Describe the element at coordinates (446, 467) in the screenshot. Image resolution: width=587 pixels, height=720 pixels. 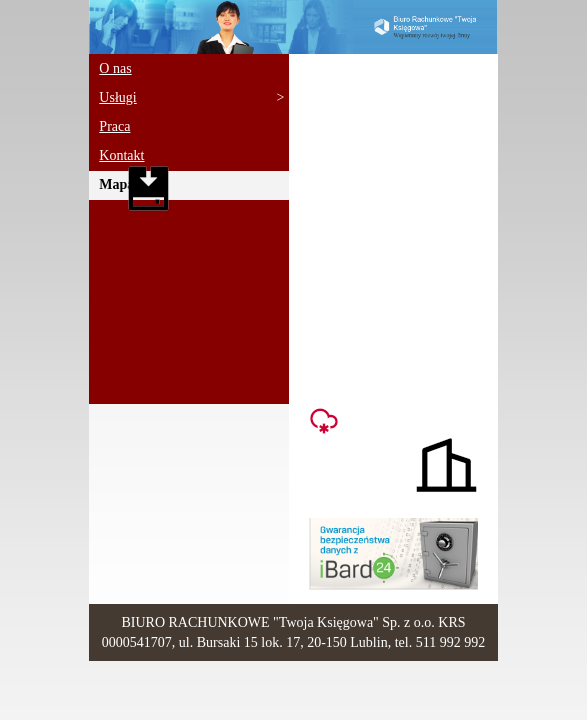
I see `view company or business profile` at that location.